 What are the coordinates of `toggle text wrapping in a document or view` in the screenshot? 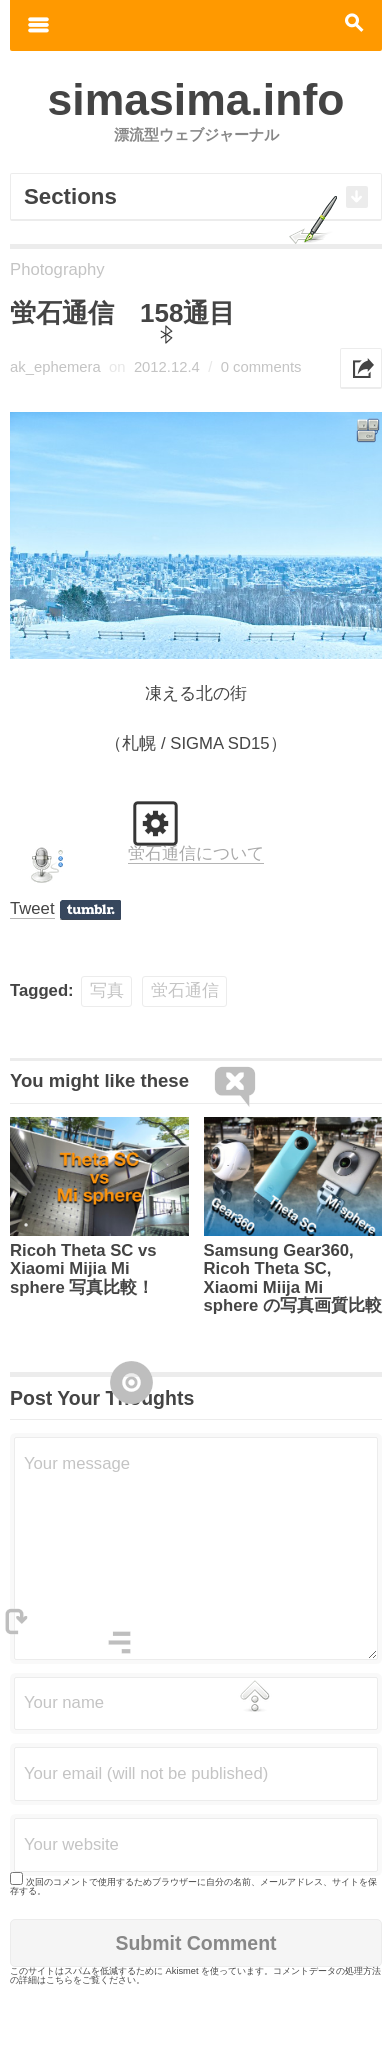 It's located at (14, 1621).